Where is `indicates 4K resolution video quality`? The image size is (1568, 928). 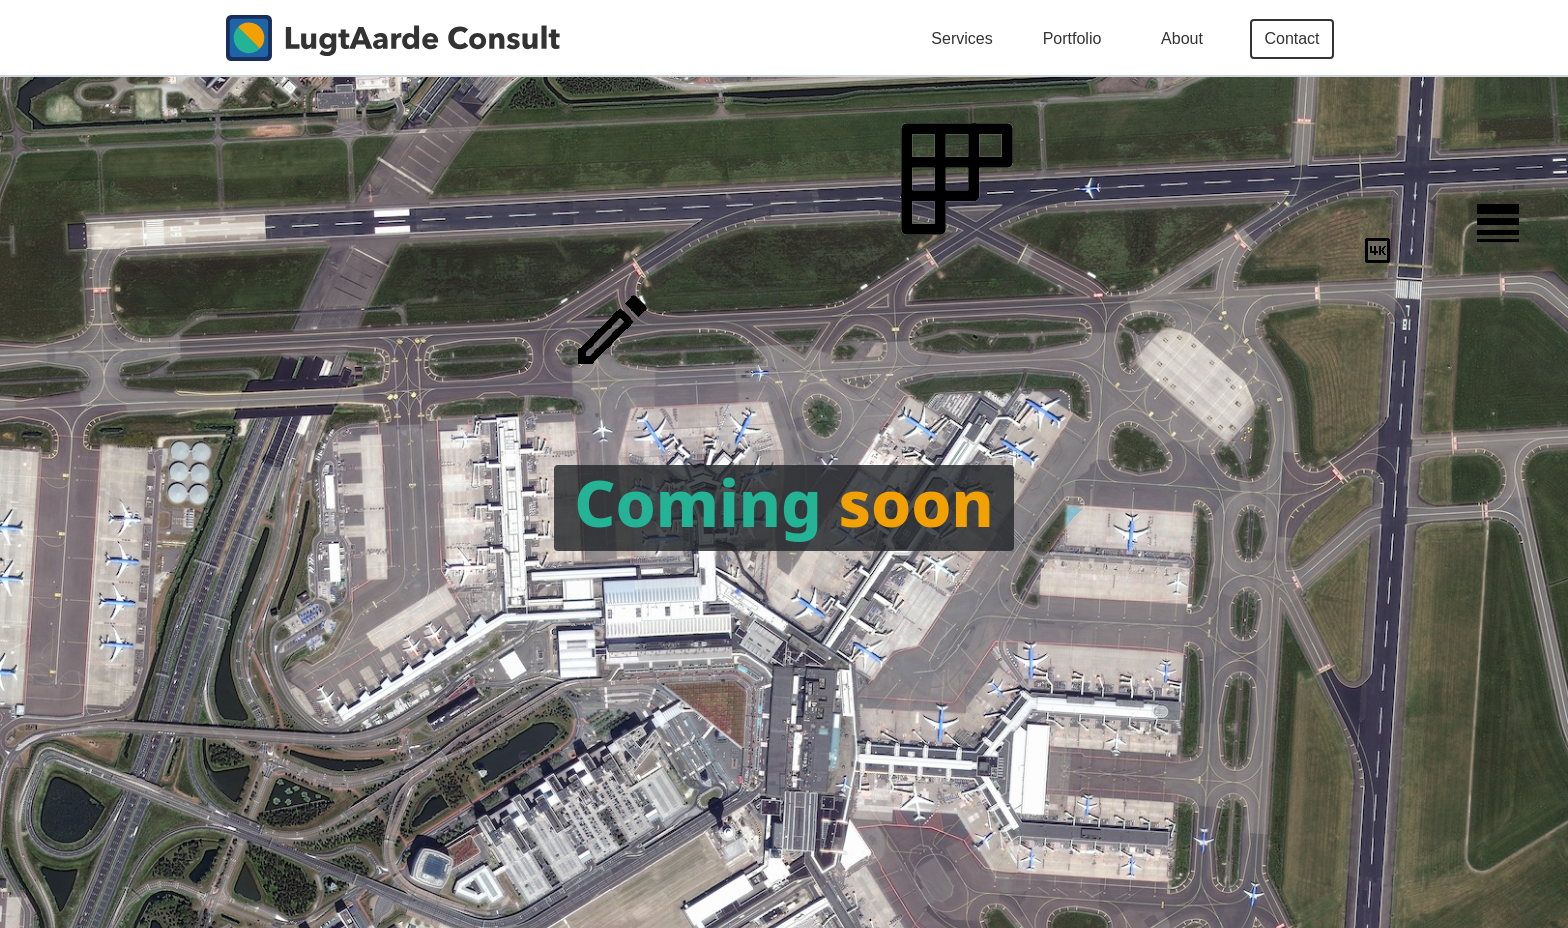 indicates 4K resolution video quality is located at coordinates (1377, 250).